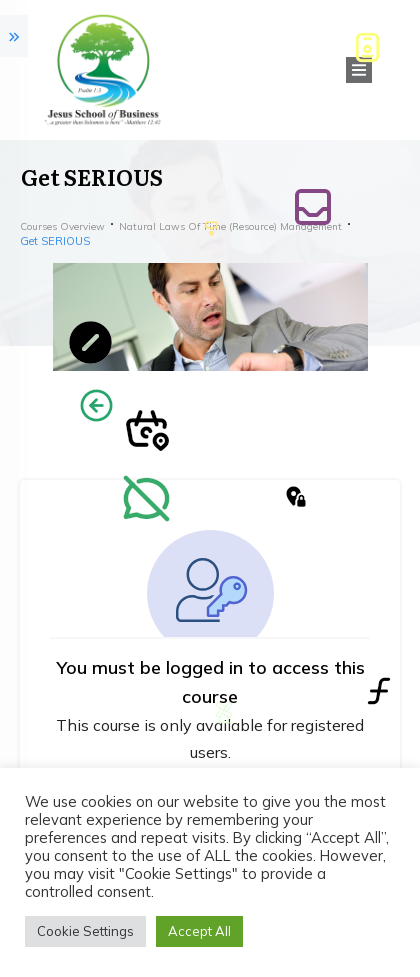 The width and height of the screenshot is (420, 977). Describe the element at coordinates (146, 428) in the screenshot. I see `view pickup location for your basket` at that location.